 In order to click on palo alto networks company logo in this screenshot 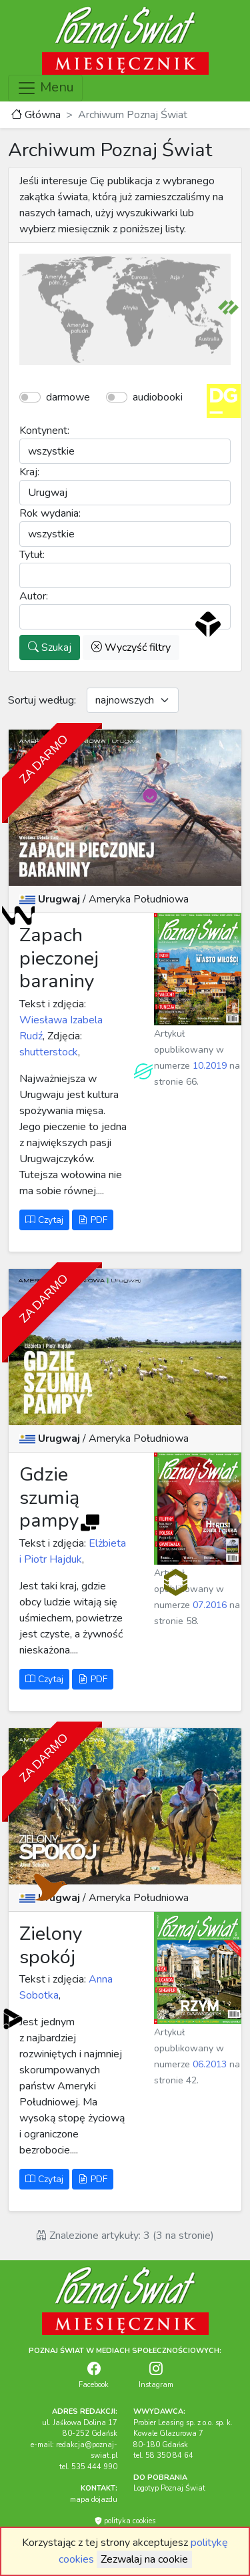, I will do `click(228, 307)`.